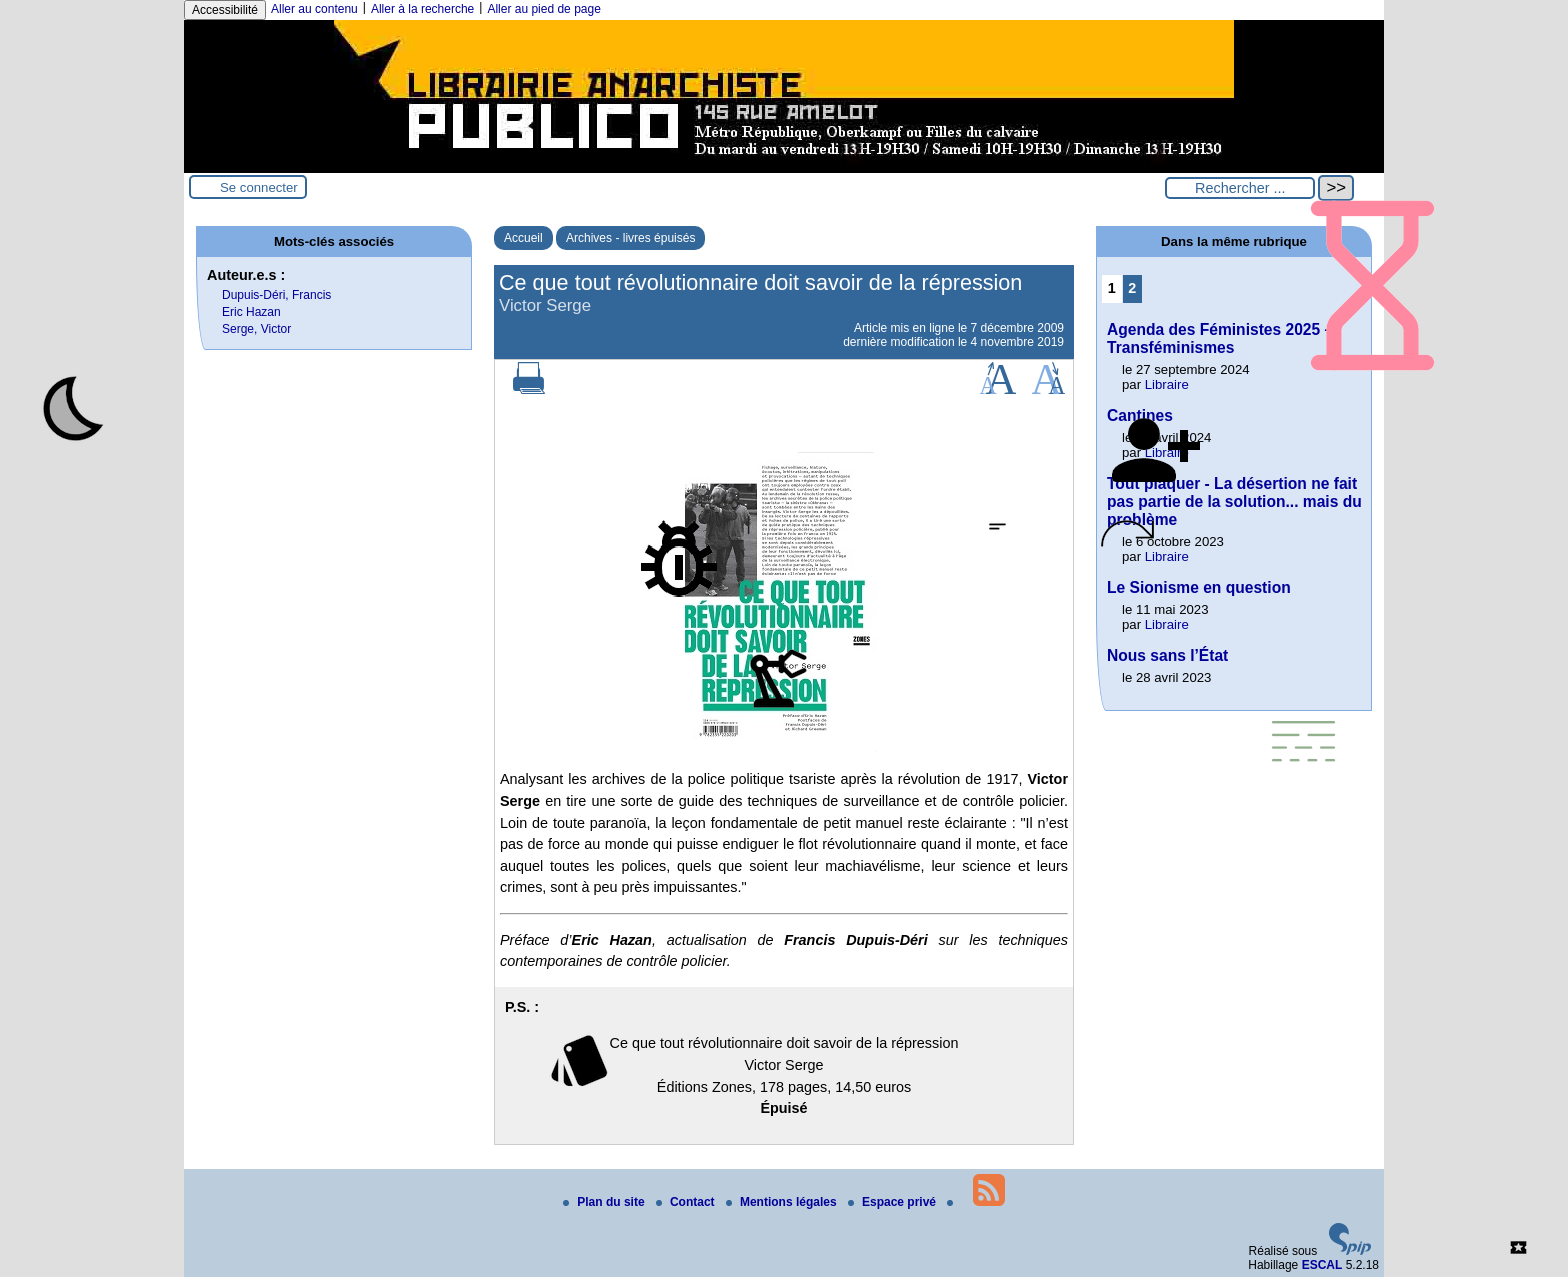  Describe the element at coordinates (997, 526) in the screenshot. I see `indicates a short text input field` at that location.